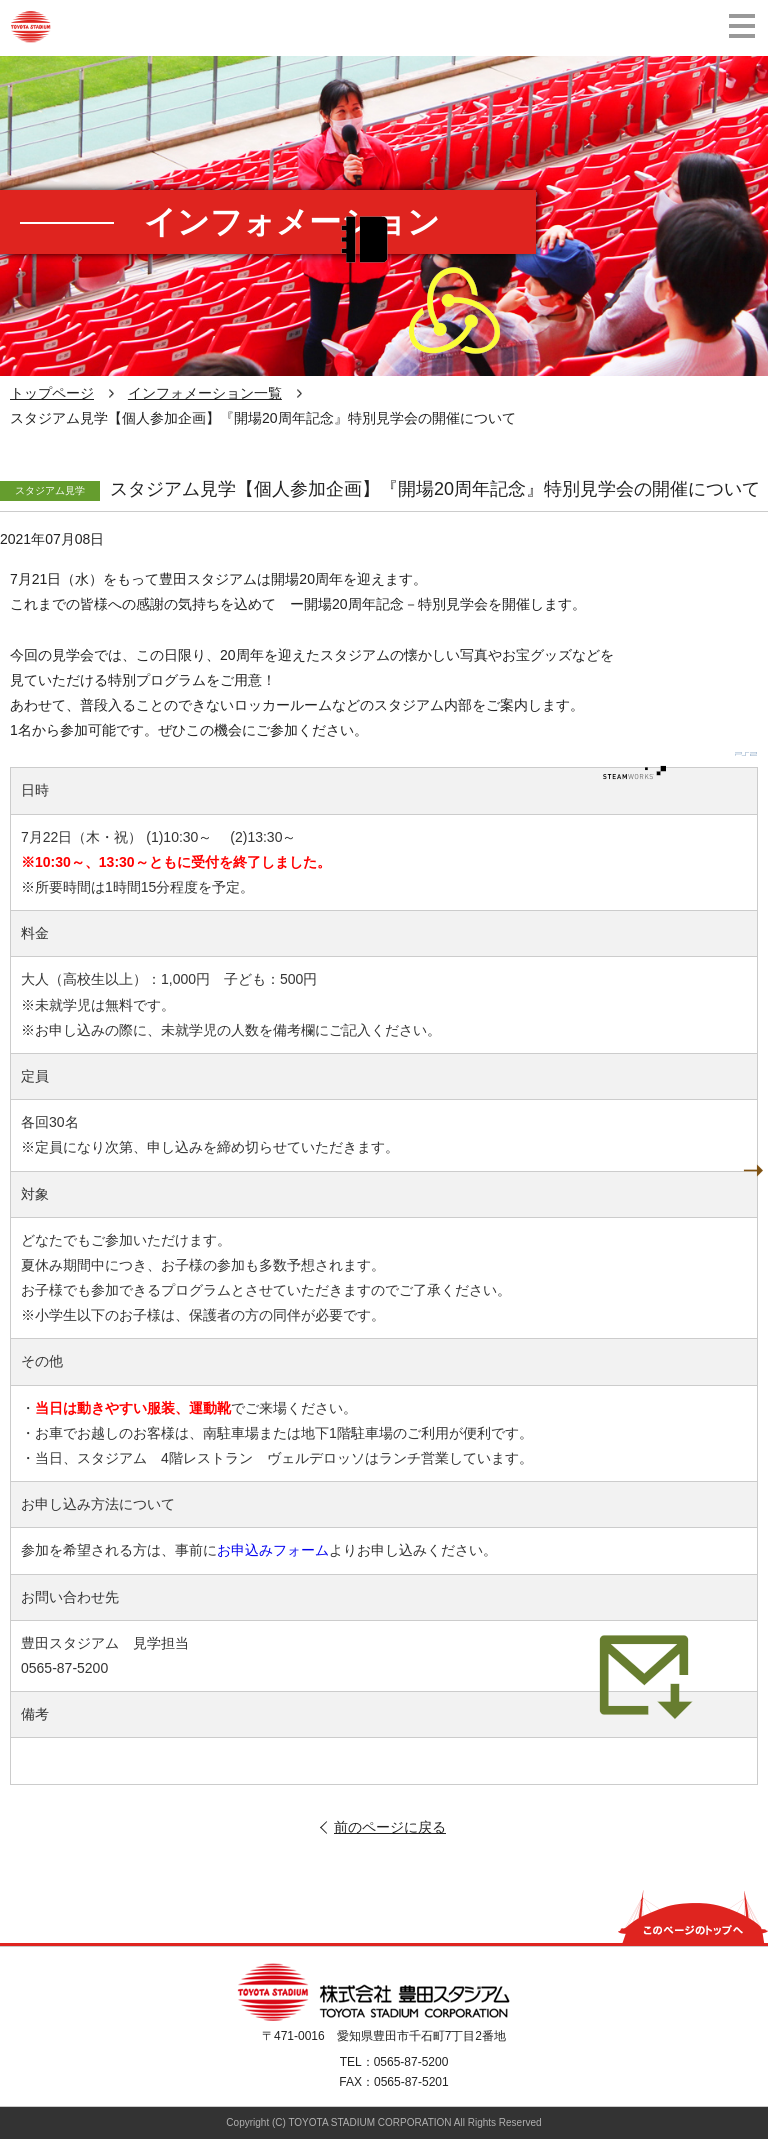  What do you see at coordinates (634, 772) in the screenshot?
I see `access steamworks developer portal` at bounding box center [634, 772].